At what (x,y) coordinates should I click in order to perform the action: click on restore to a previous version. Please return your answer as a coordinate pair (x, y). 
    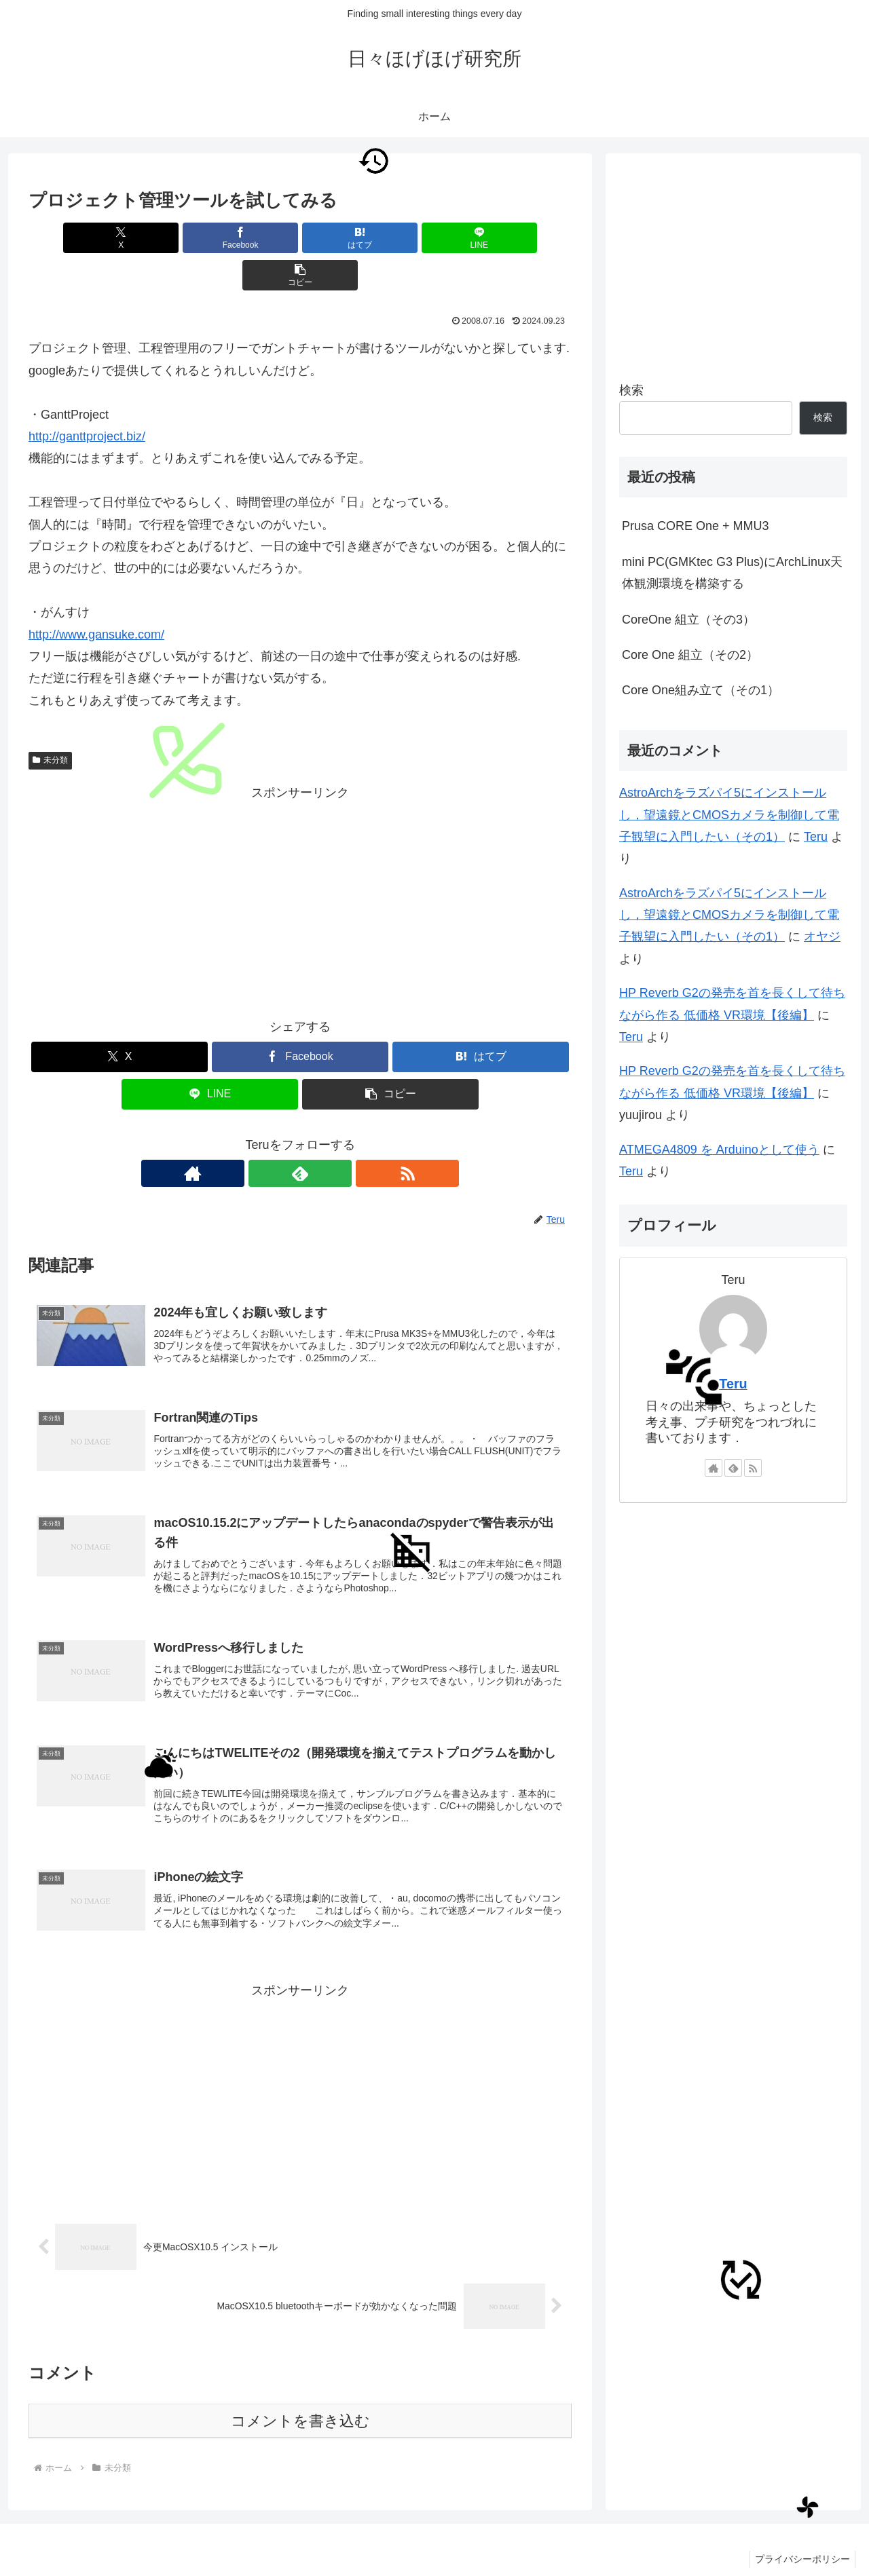
    Looking at the image, I should click on (374, 161).